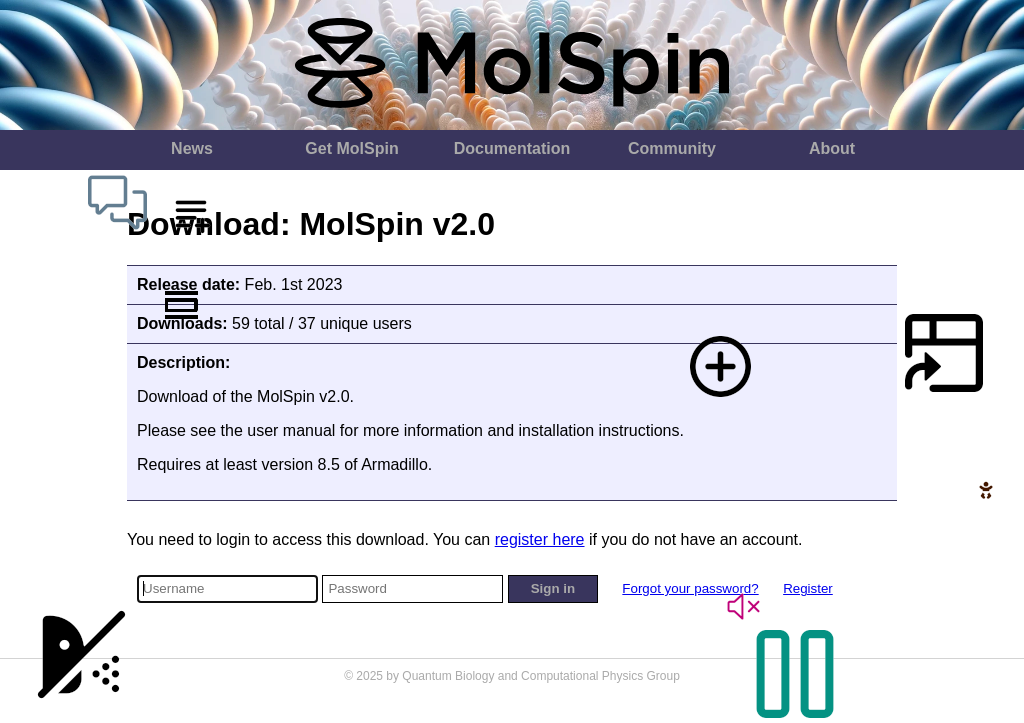  Describe the element at coordinates (944, 353) in the screenshot. I see `create a symbolic link to this project` at that location.